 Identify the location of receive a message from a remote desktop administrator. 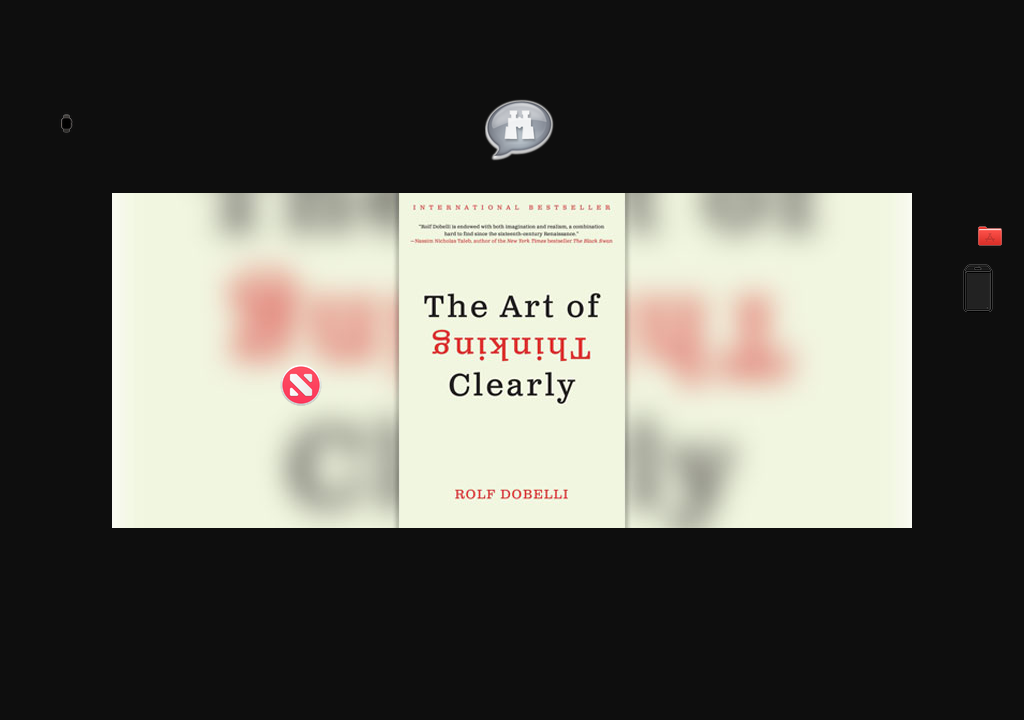
(519, 135).